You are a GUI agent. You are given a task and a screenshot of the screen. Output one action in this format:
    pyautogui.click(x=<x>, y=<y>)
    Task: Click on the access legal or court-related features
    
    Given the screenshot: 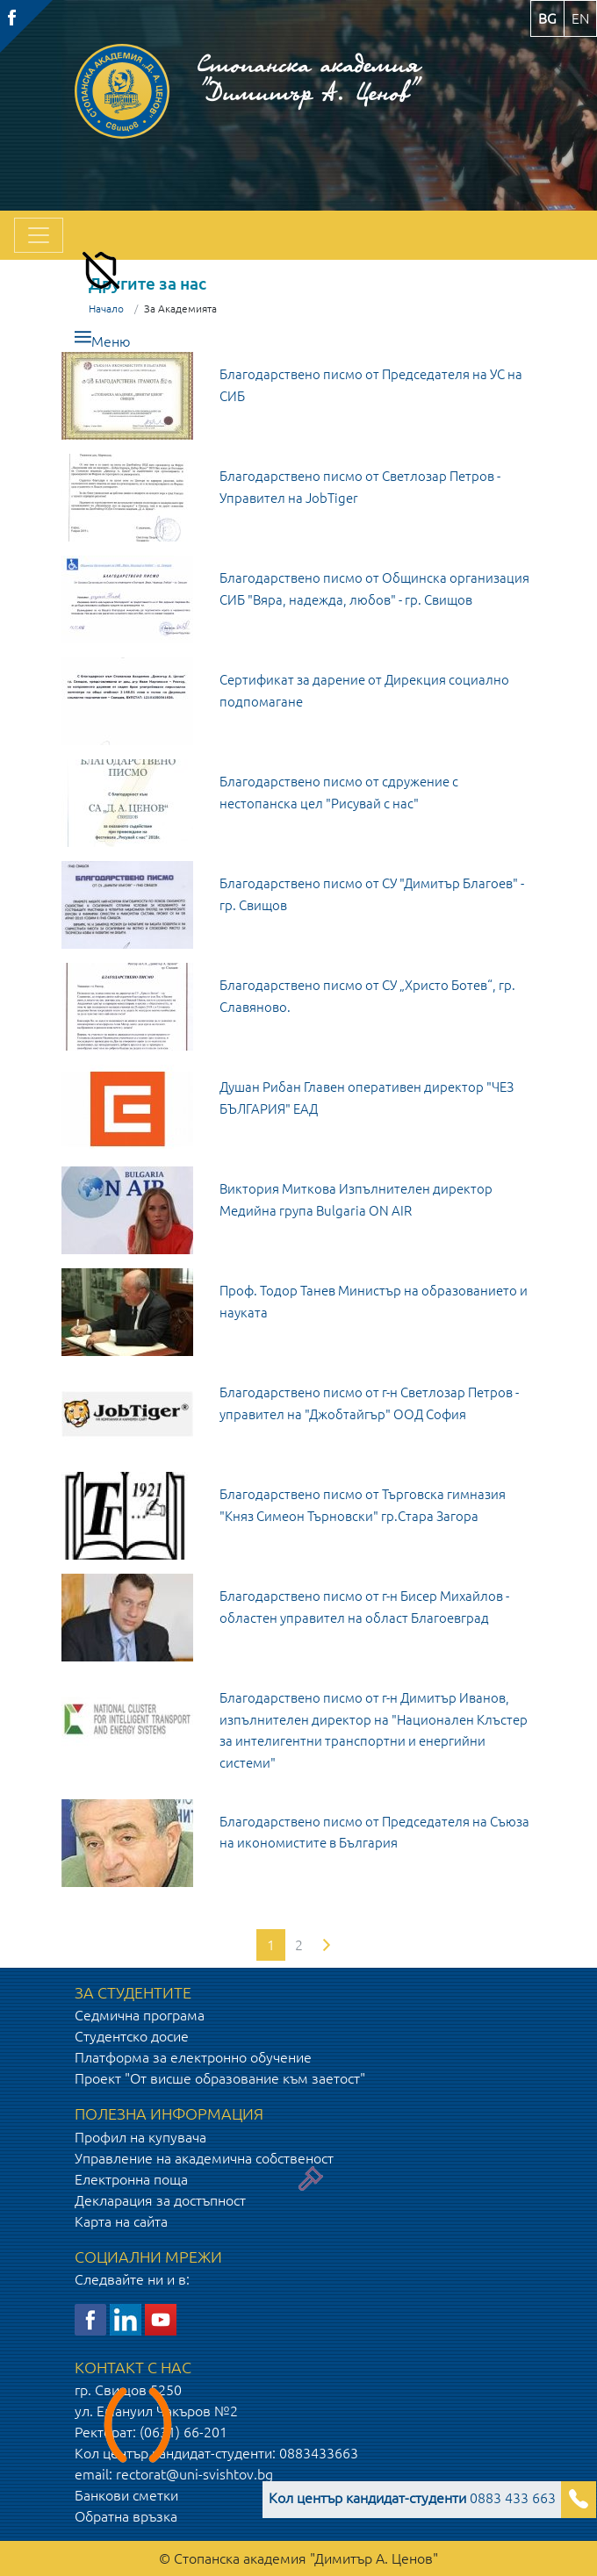 What is the action you would take?
    pyautogui.click(x=311, y=2178)
    